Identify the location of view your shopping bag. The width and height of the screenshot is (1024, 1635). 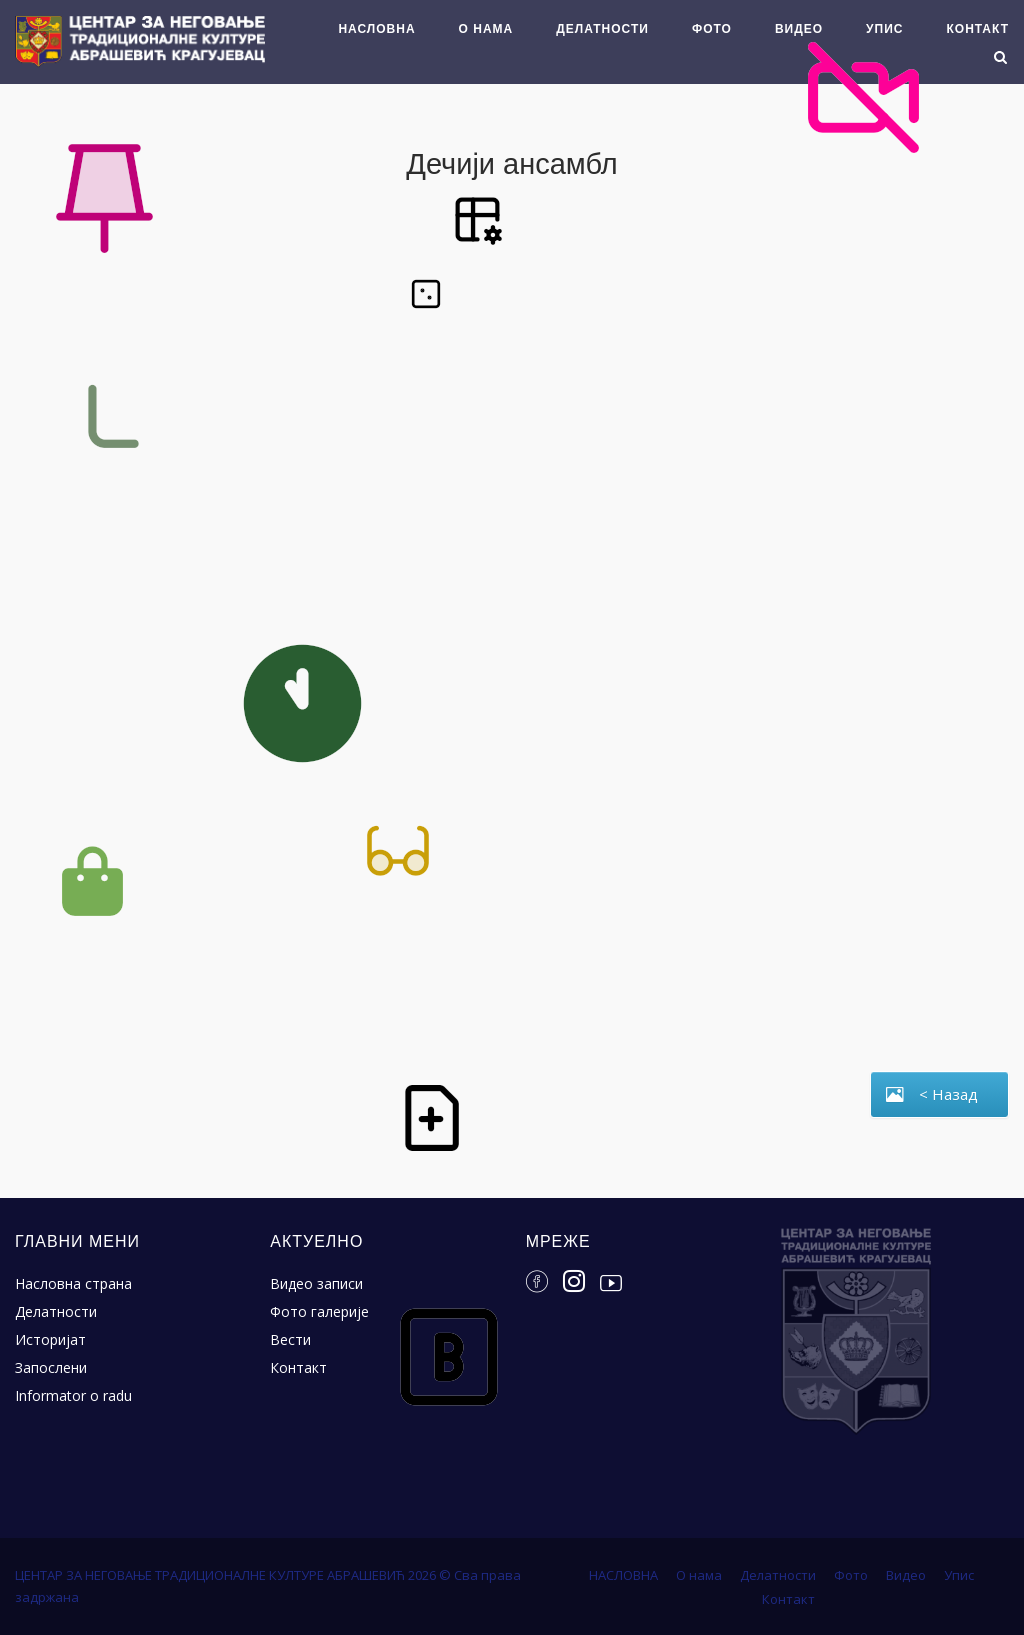
(92, 885).